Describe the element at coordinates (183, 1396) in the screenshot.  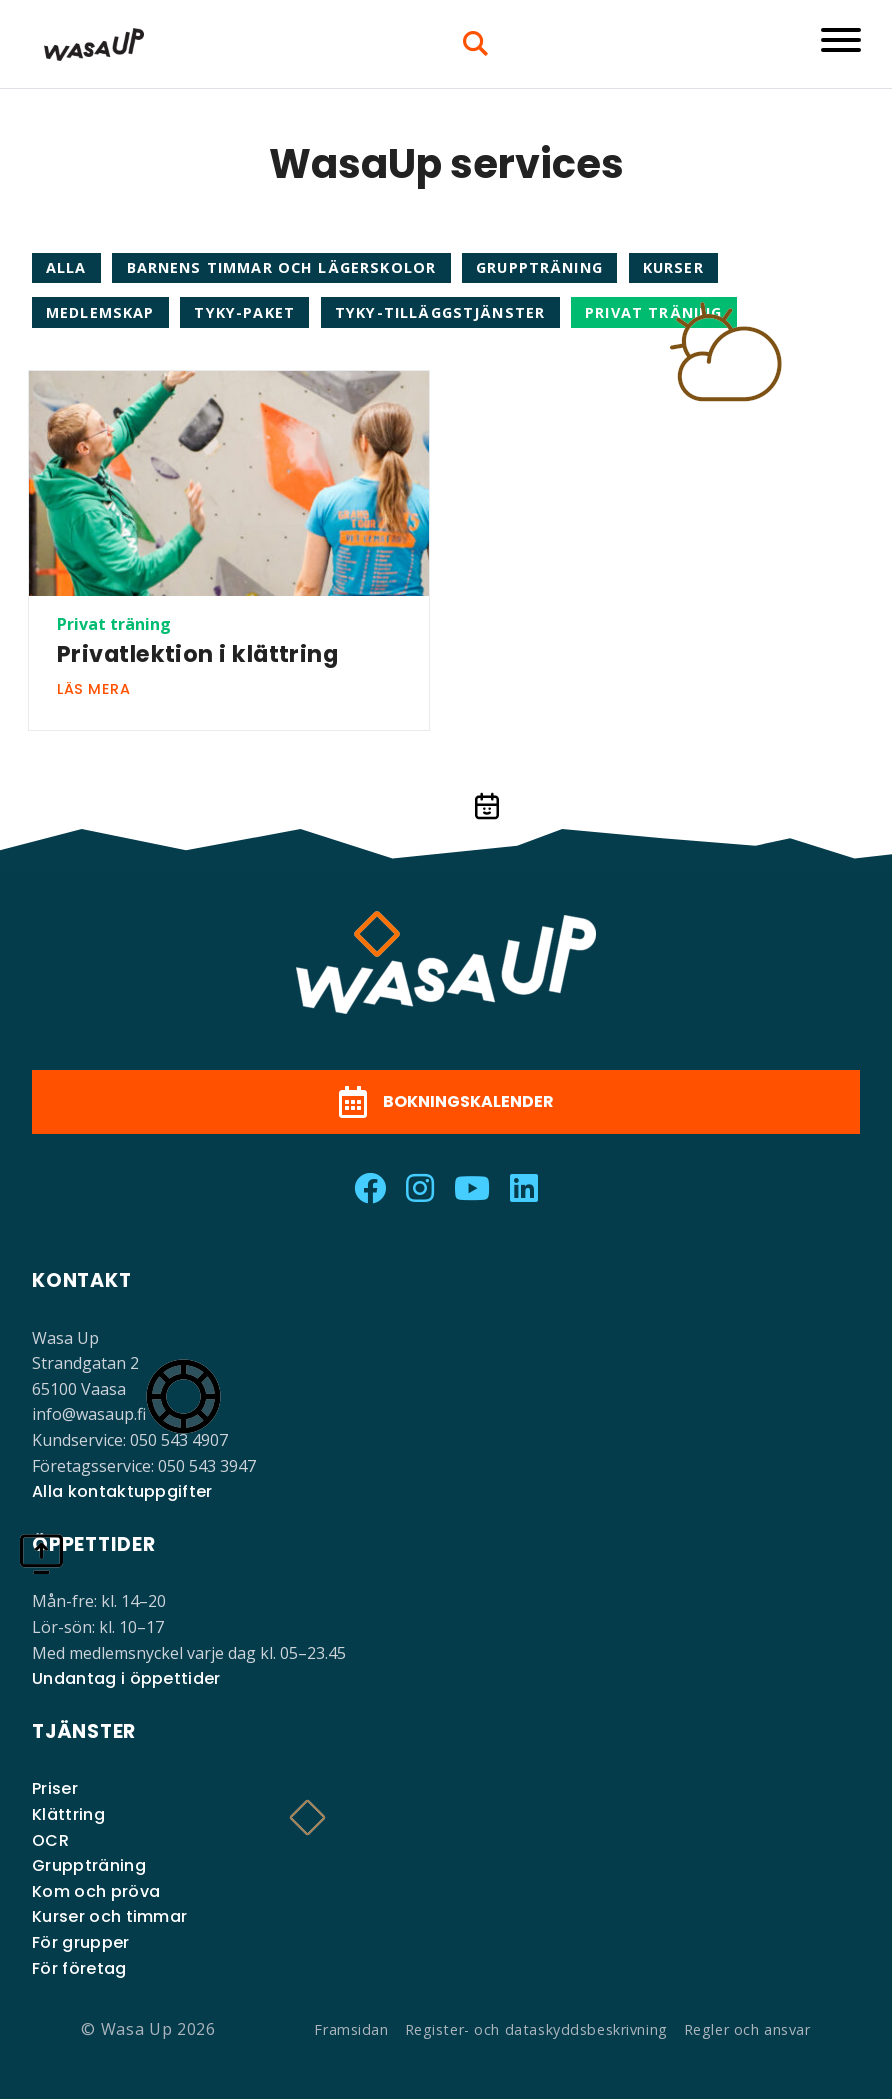
I see `access casino or gambling games` at that location.